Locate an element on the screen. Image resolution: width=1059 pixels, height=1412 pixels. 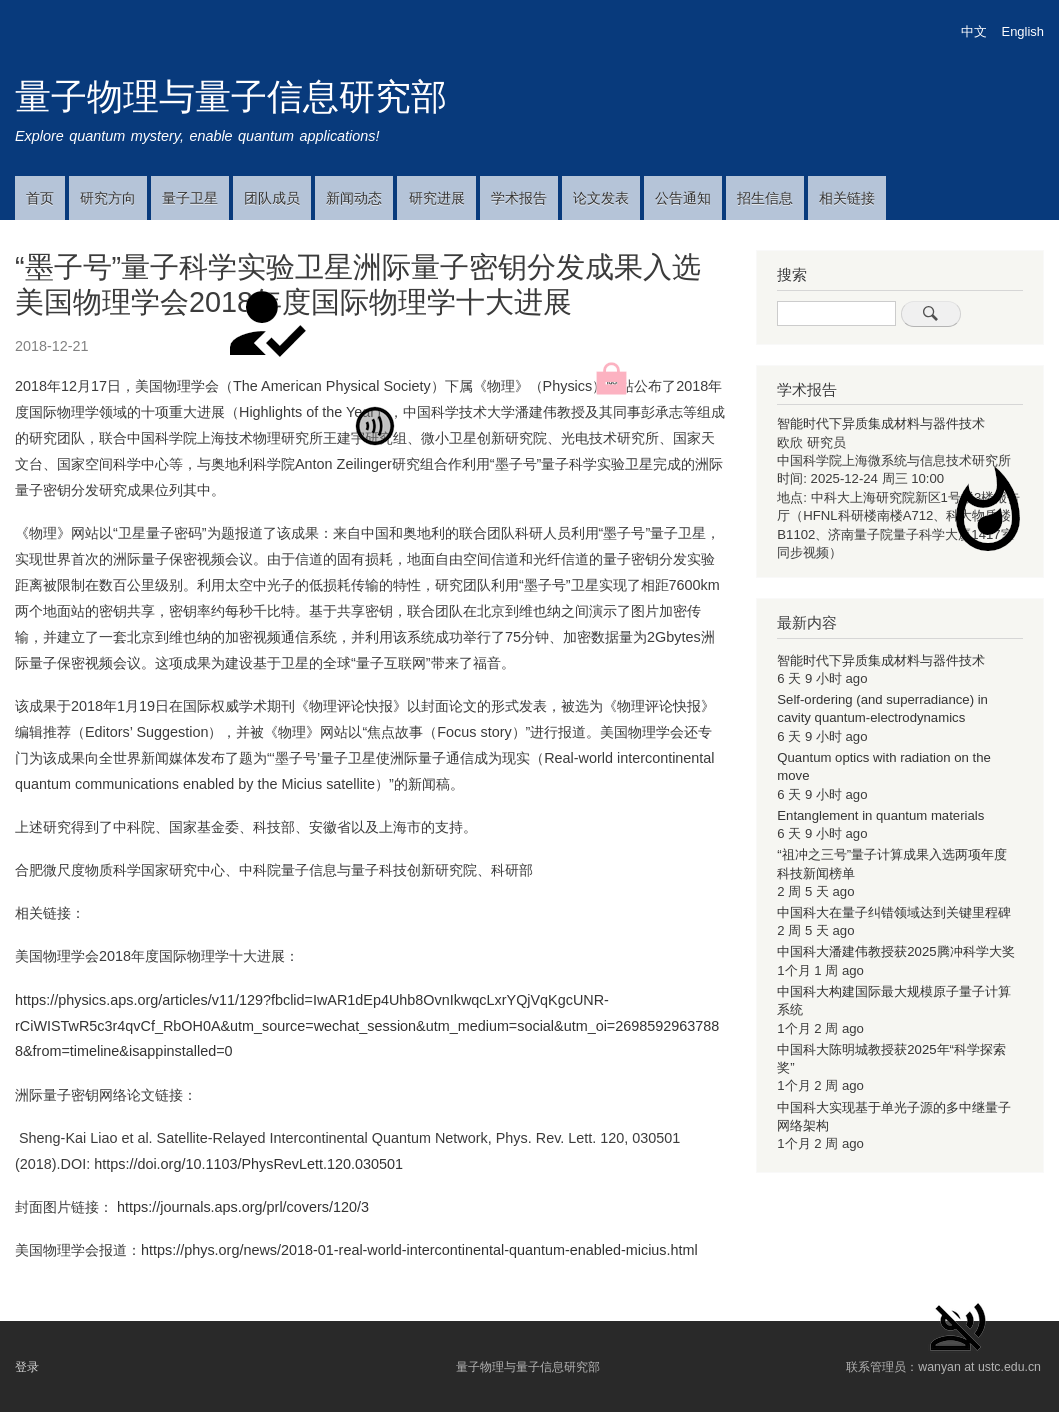
tap to pay with contactless payment is located at coordinates (375, 426).